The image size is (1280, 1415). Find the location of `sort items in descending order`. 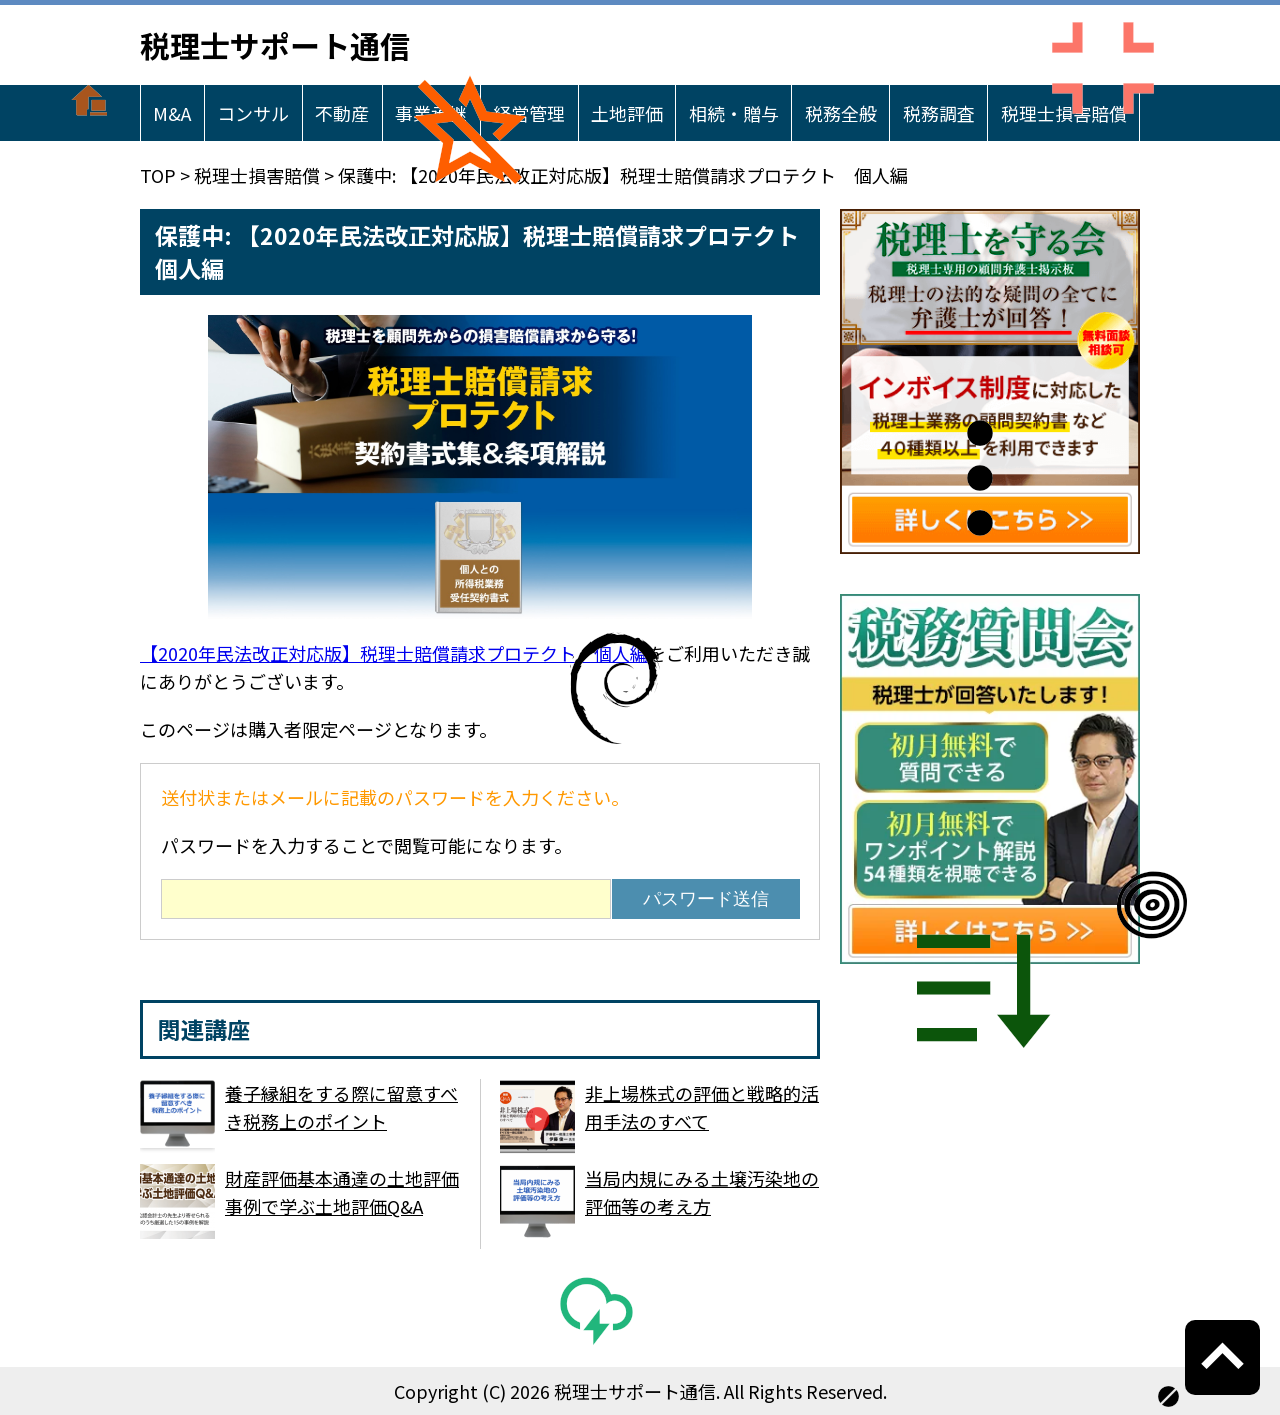

sort items in descending order is located at coordinates (977, 988).